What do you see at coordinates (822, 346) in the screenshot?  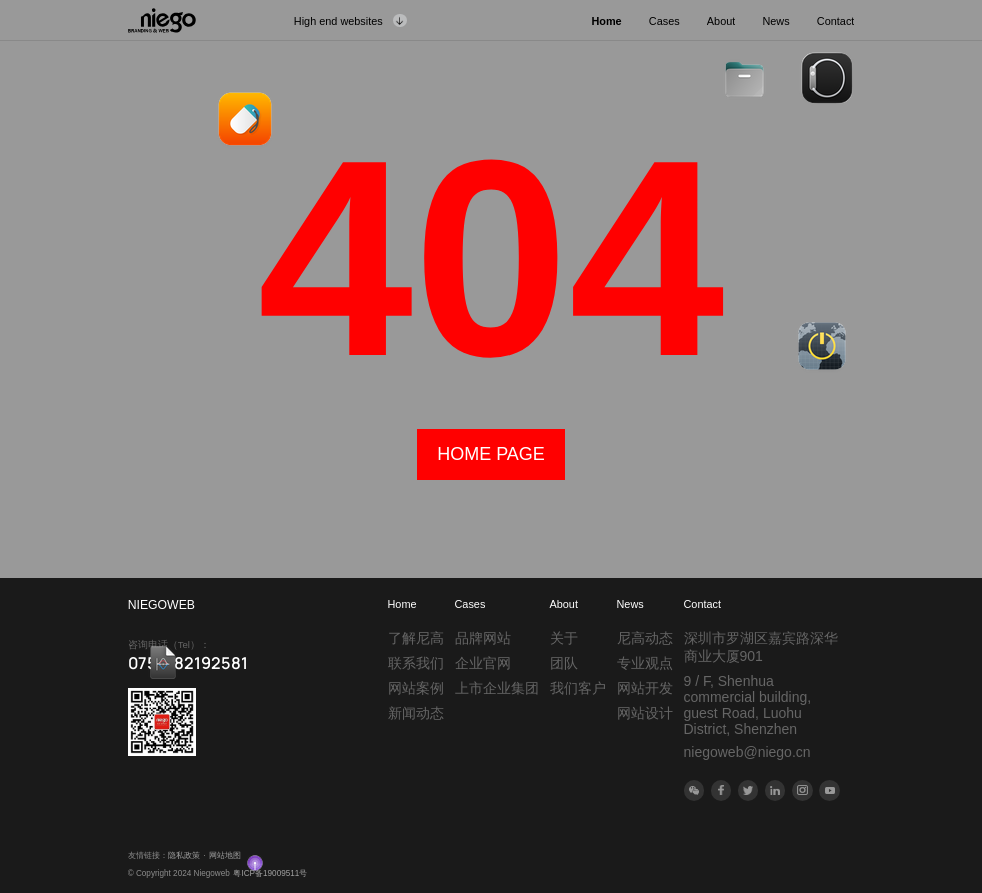 I see `configure wake-on-lan network settings` at bounding box center [822, 346].